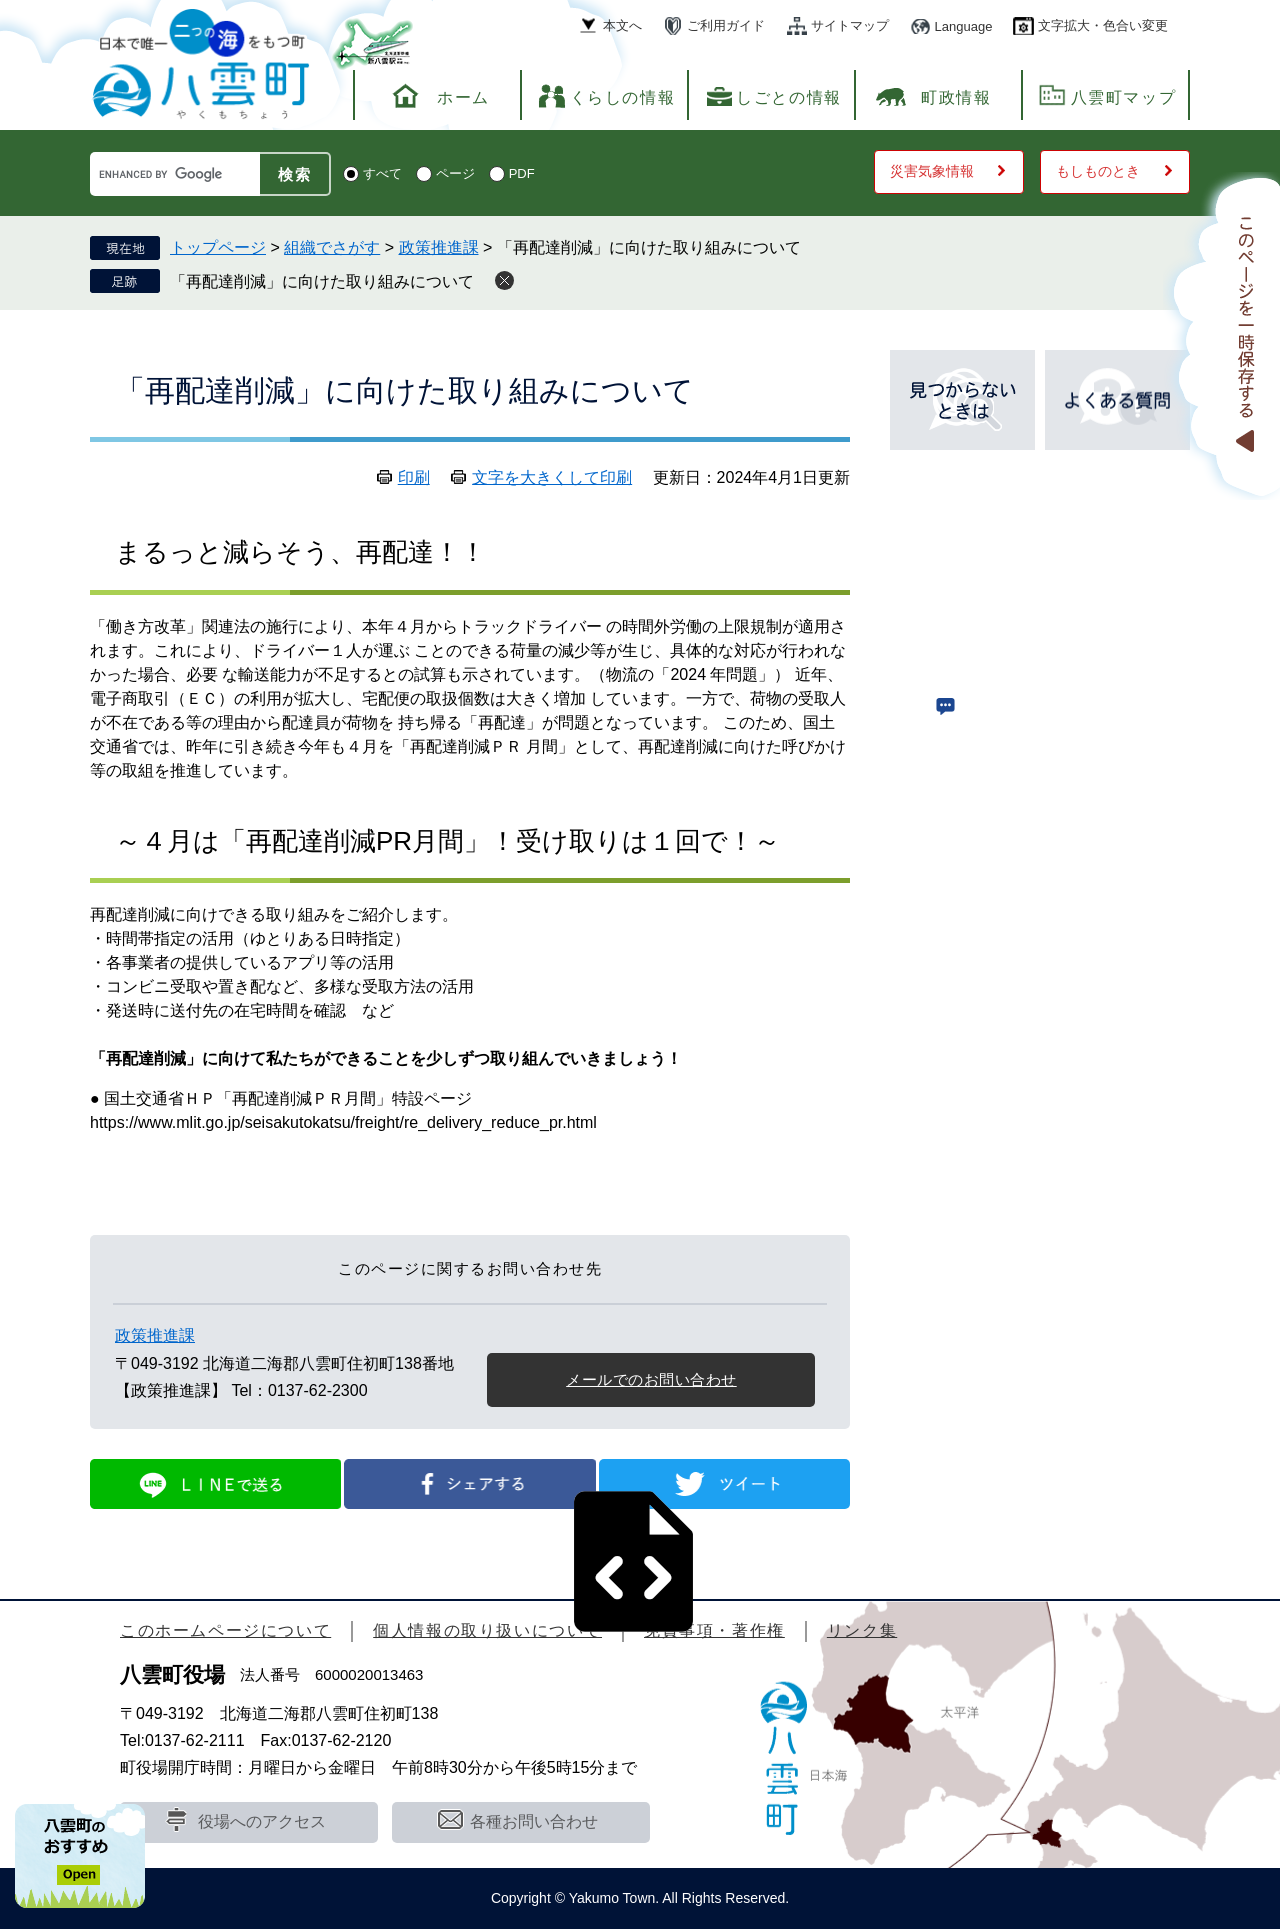 The height and width of the screenshot is (1929, 1280). Describe the element at coordinates (633, 1561) in the screenshot. I see `view source code file` at that location.